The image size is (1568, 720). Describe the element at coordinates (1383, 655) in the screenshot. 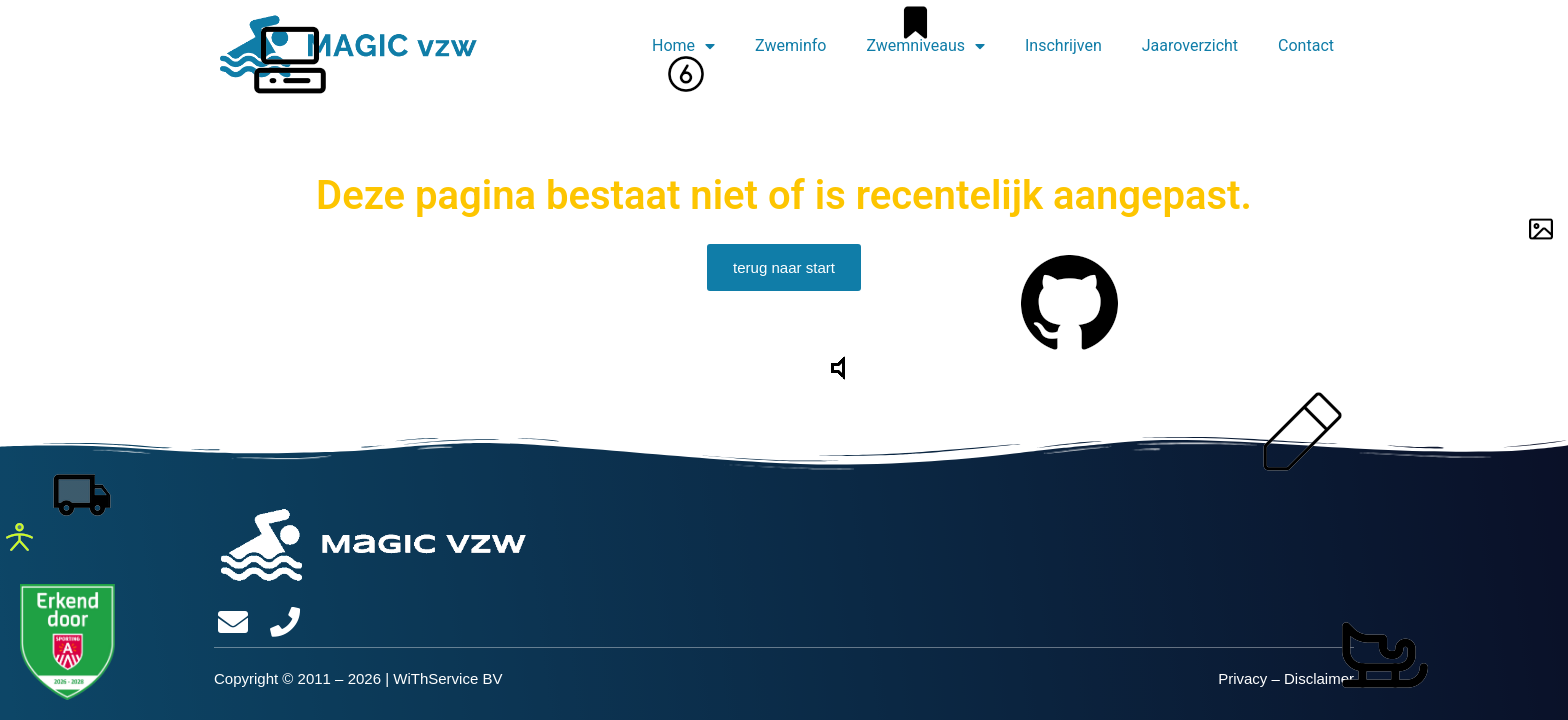

I see `seasonal holiday theme or decoration` at that location.